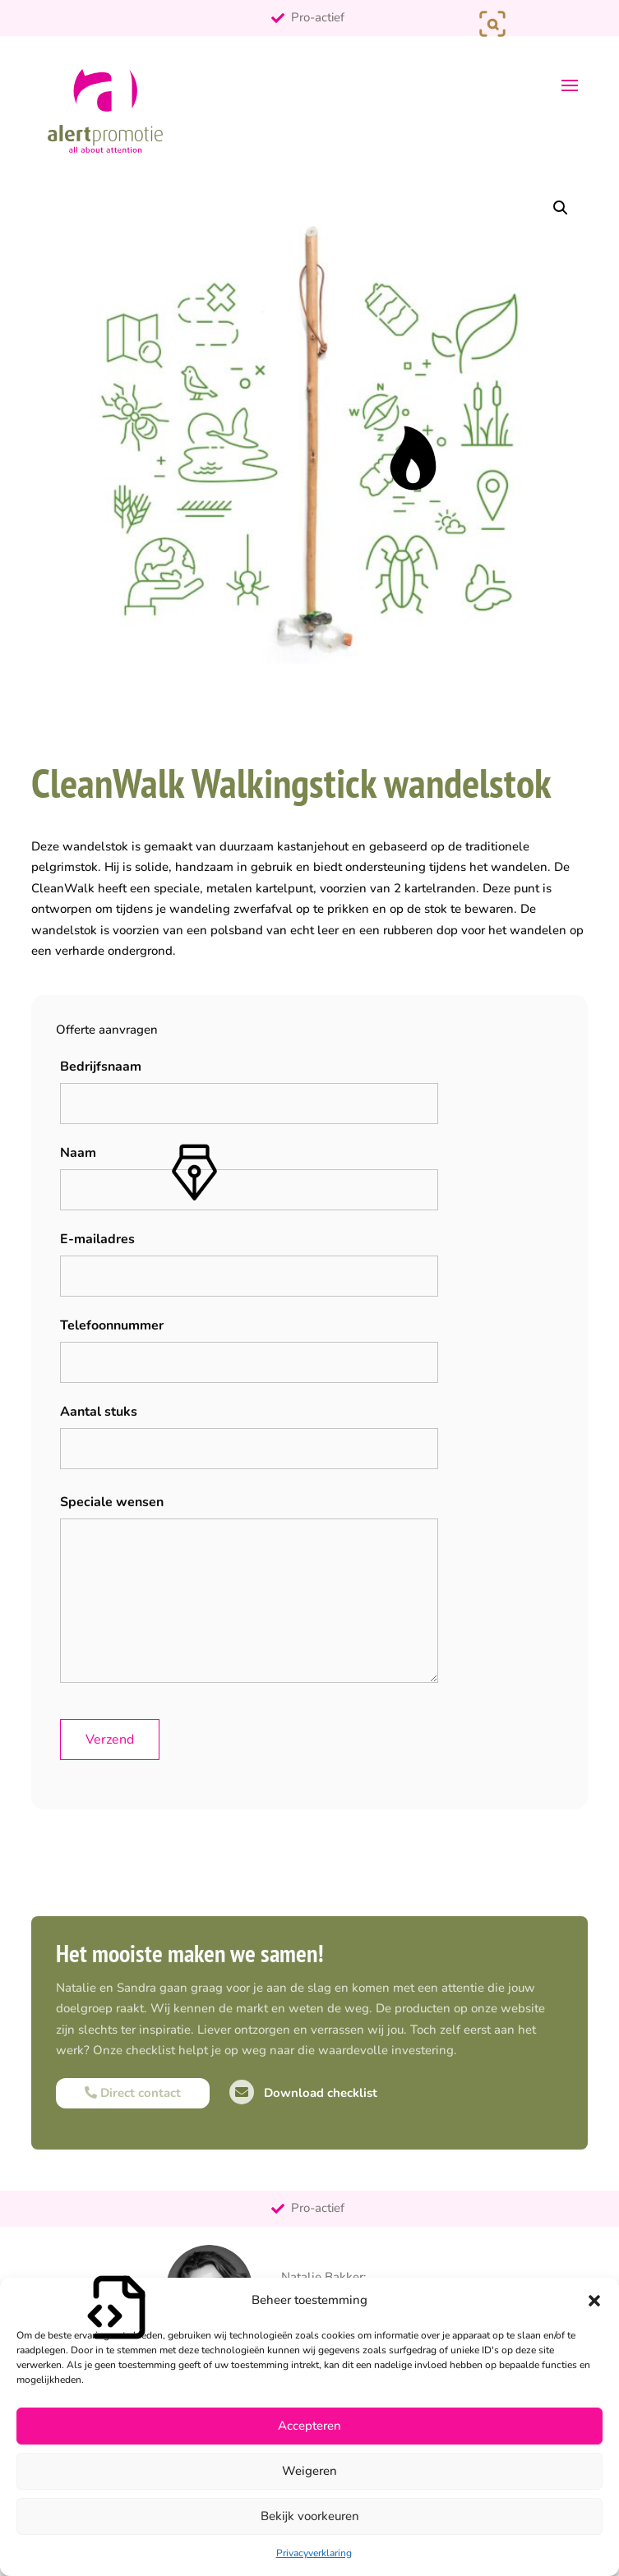 This screenshot has height=2576, width=619. I want to click on view source code file, so click(119, 2307).